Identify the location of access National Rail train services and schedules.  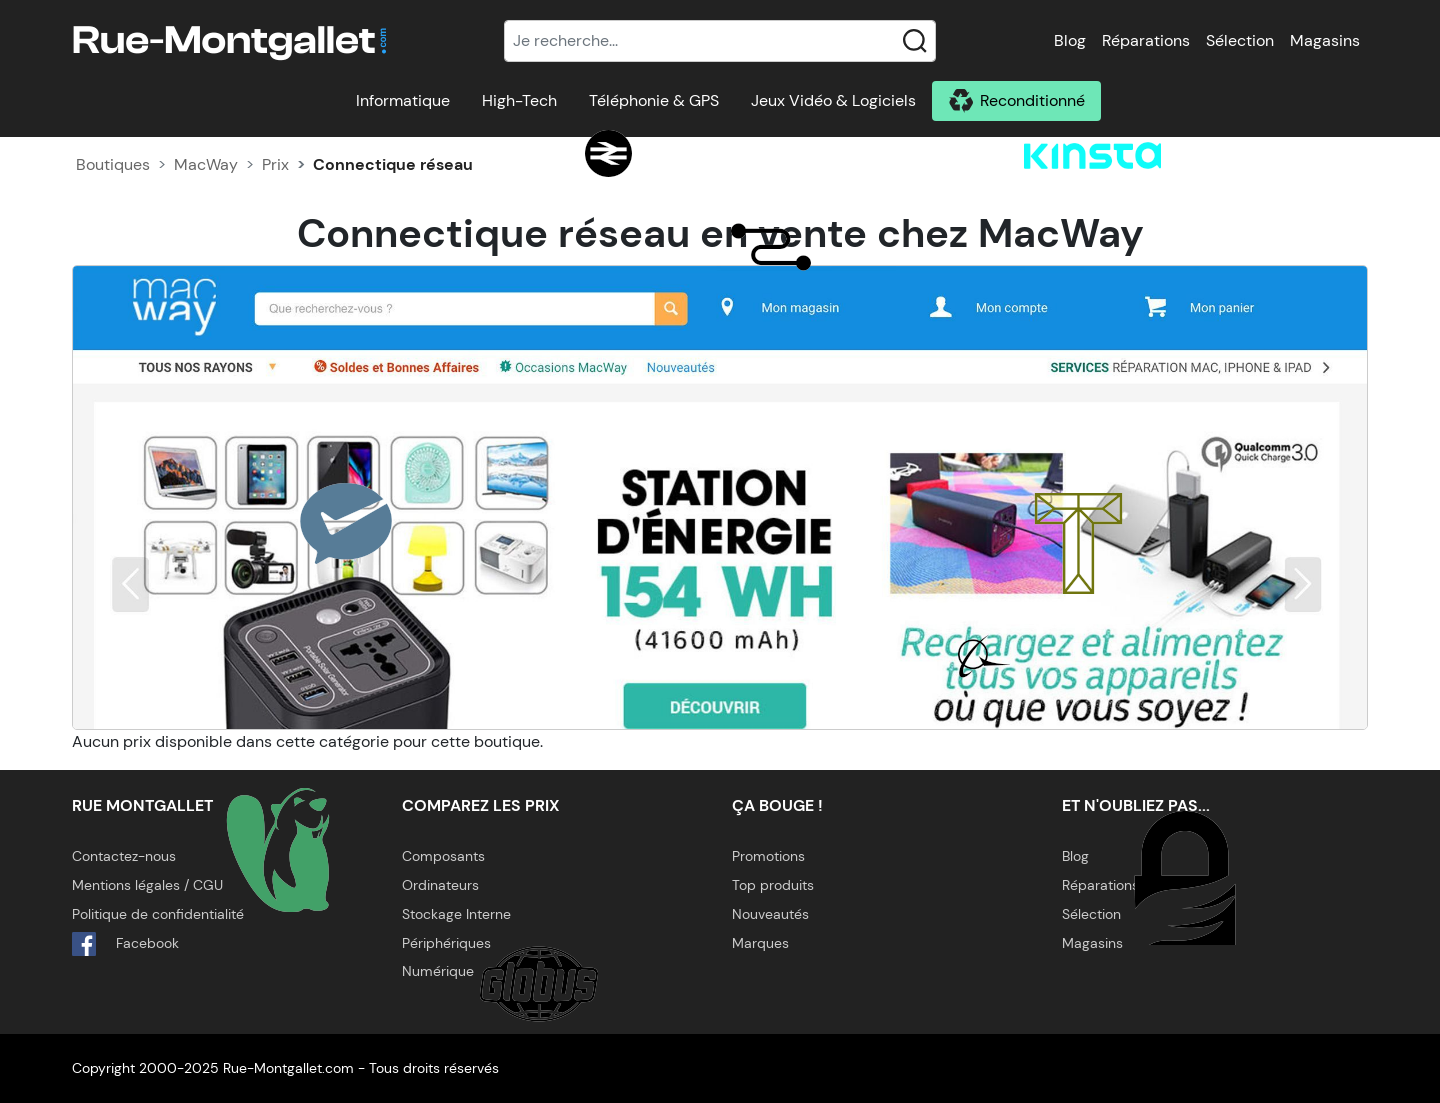
(608, 153).